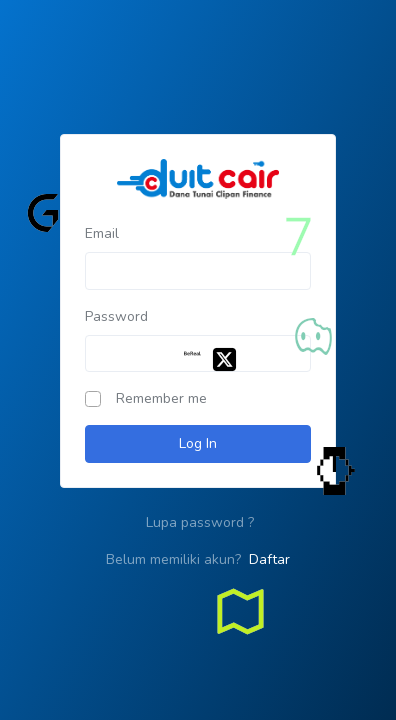 This screenshot has height=720, width=396. Describe the element at coordinates (336, 471) in the screenshot. I see `visit Hackernoon website or blog` at that location.